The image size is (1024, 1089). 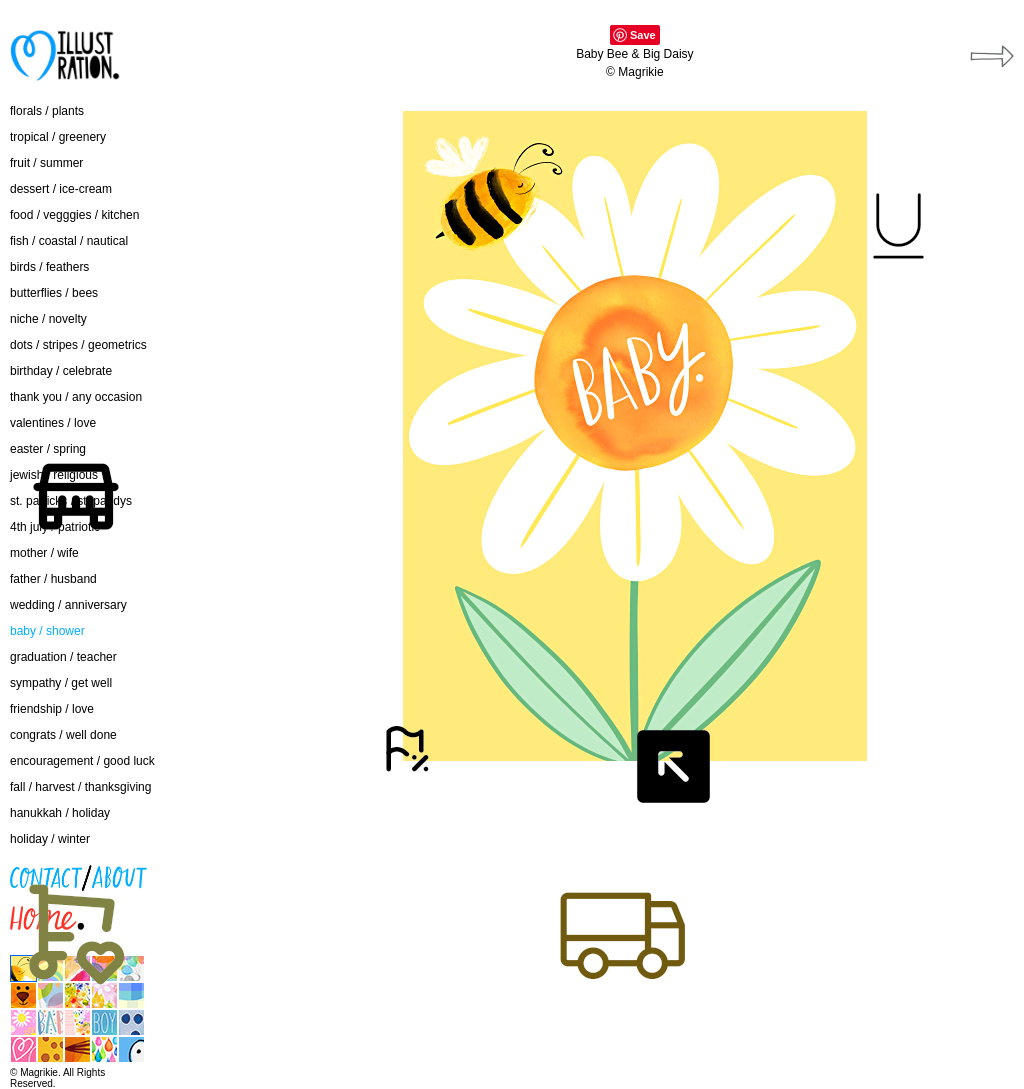 I want to click on select off-road vehicle type, so click(x=76, y=498).